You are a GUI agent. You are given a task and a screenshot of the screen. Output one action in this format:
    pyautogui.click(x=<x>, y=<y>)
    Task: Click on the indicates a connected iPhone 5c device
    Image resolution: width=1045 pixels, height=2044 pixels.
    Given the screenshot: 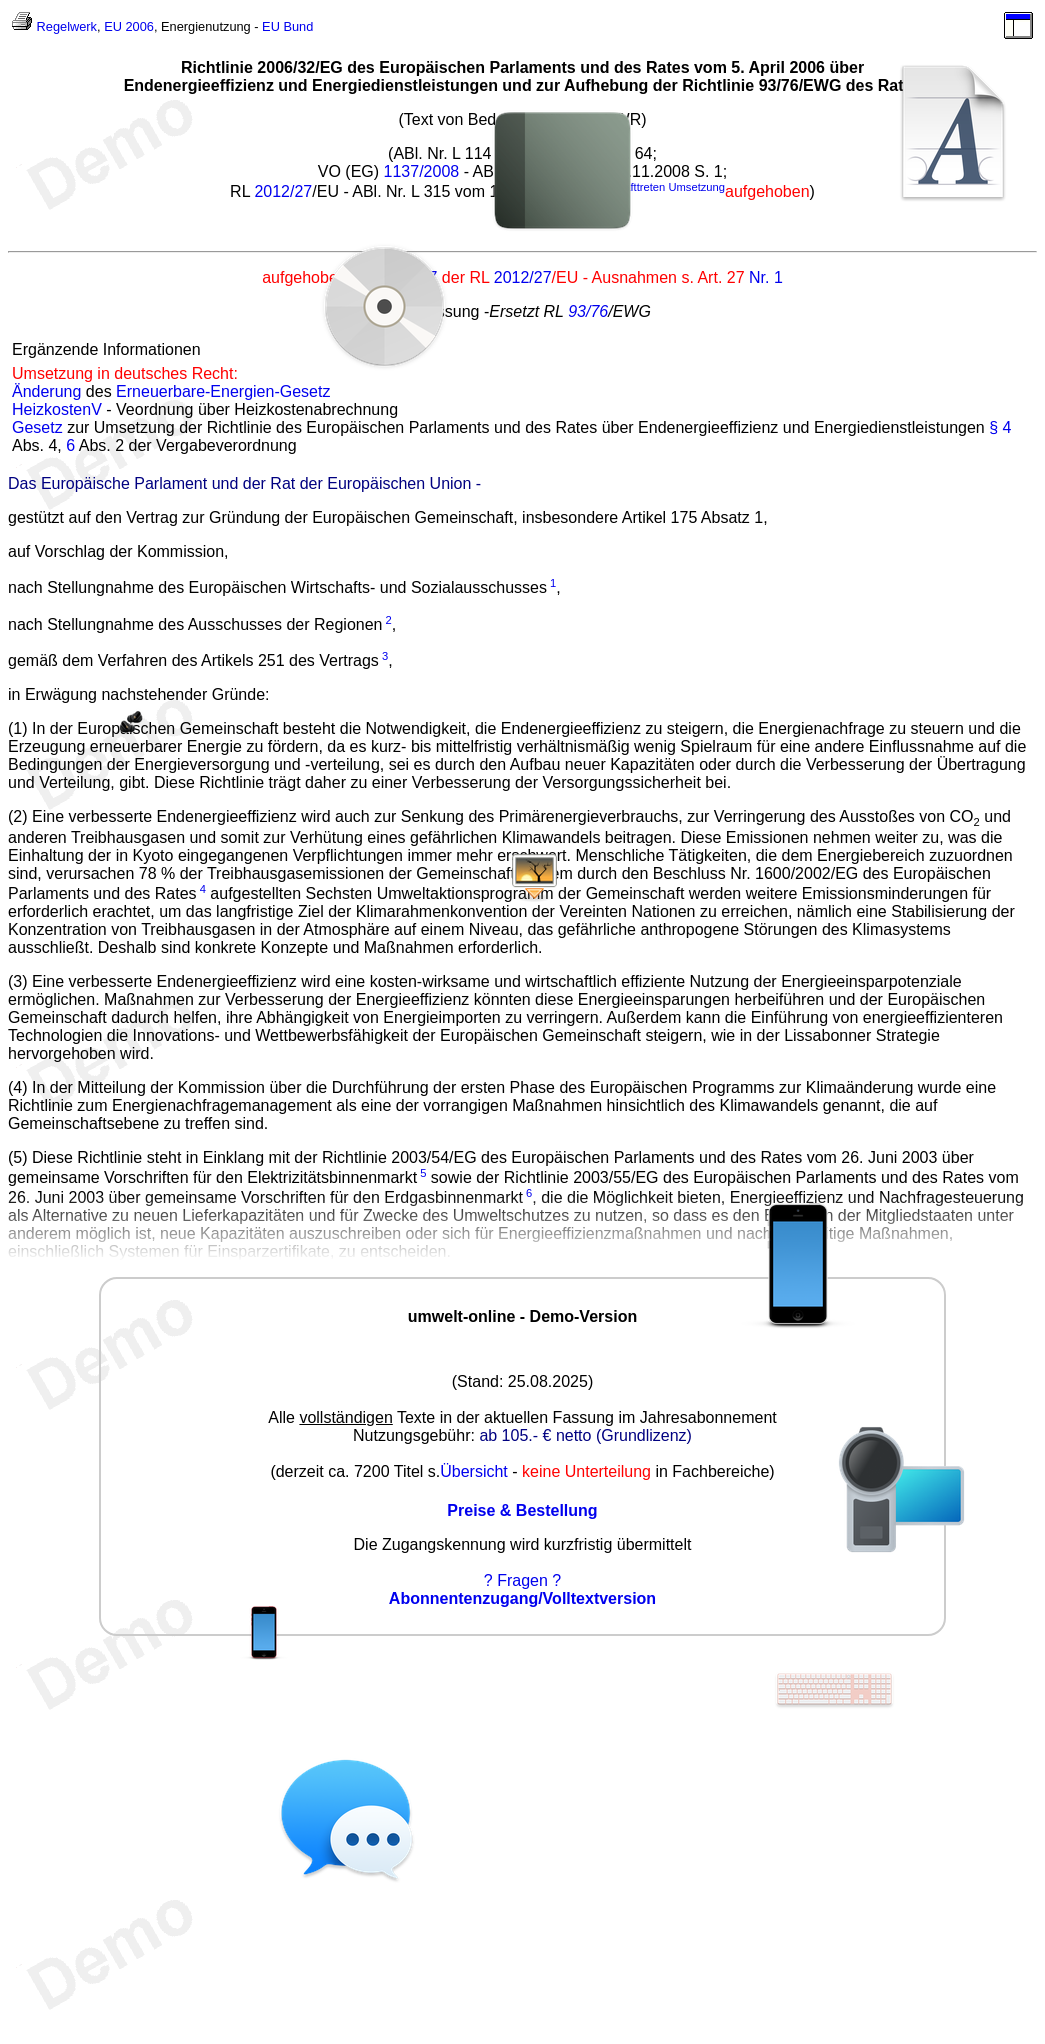 What is the action you would take?
    pyautogui.click(x=798, y=1266)
    